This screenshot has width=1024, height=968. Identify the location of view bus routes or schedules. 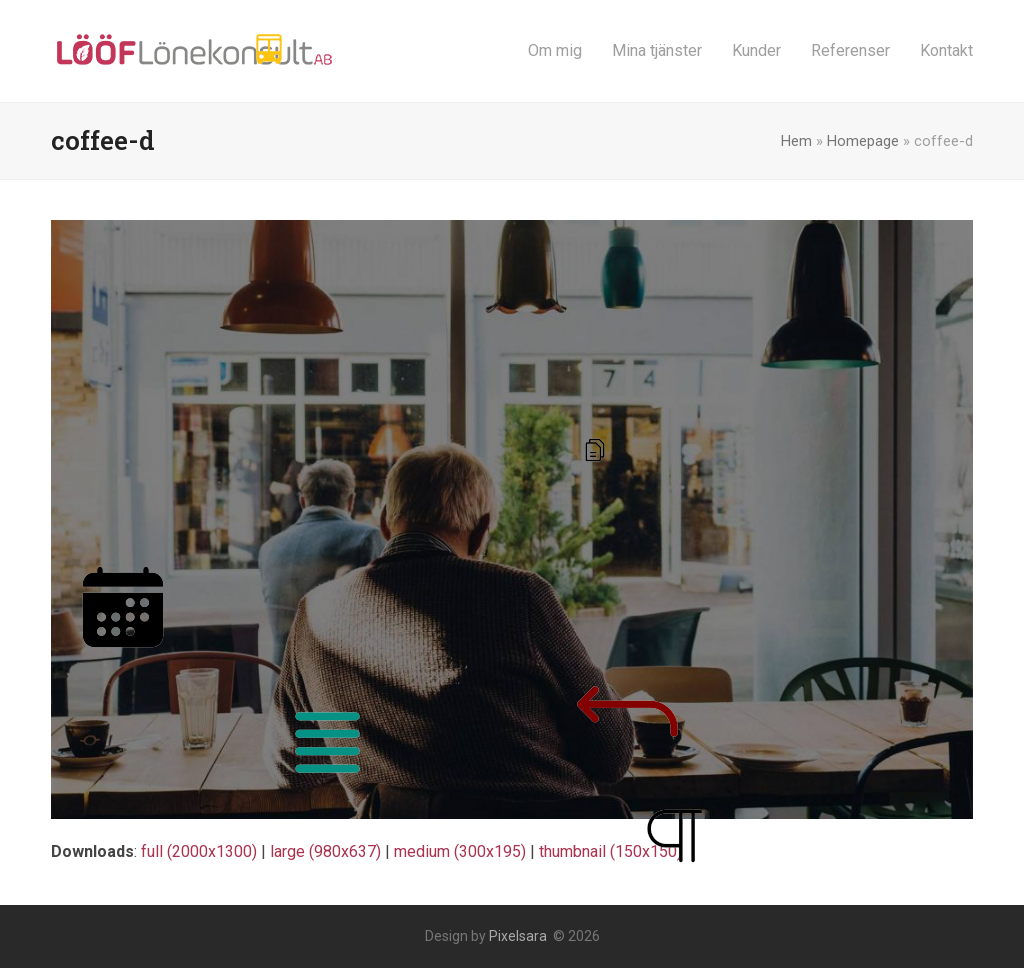
(269, 49).